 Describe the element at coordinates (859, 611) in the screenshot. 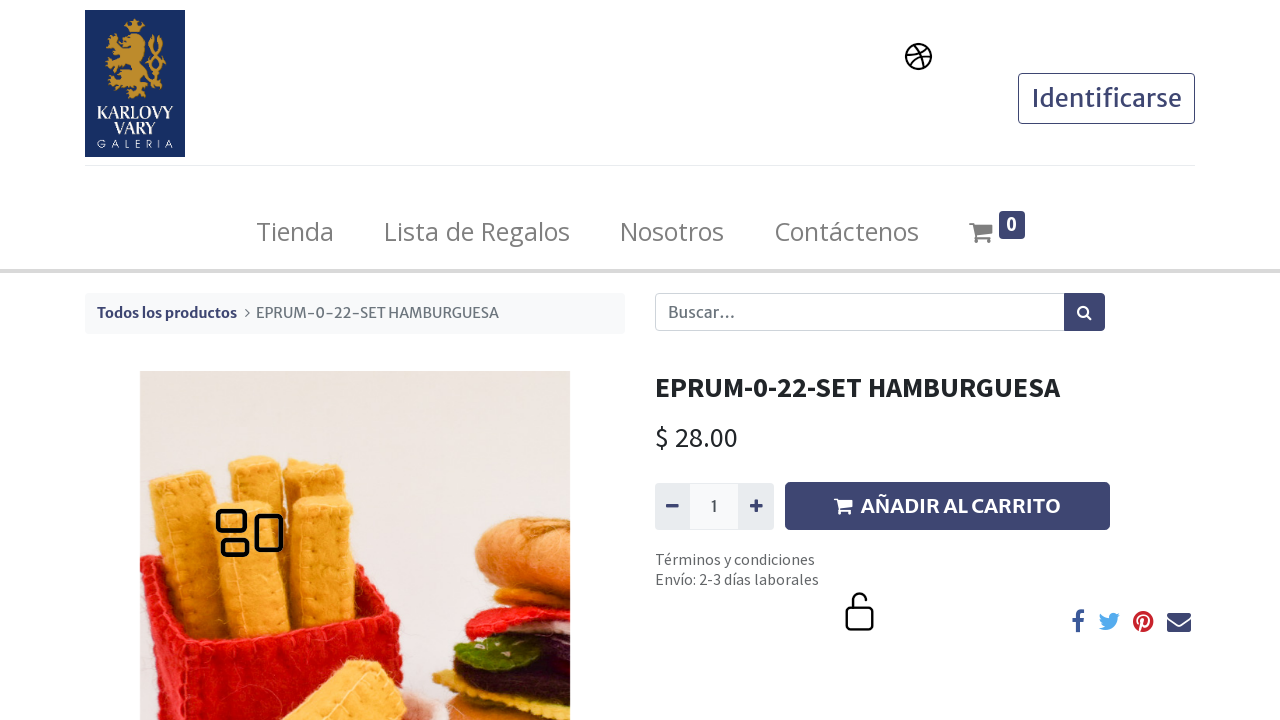

I see `indicates an unlocked or unsecured state` at that location.